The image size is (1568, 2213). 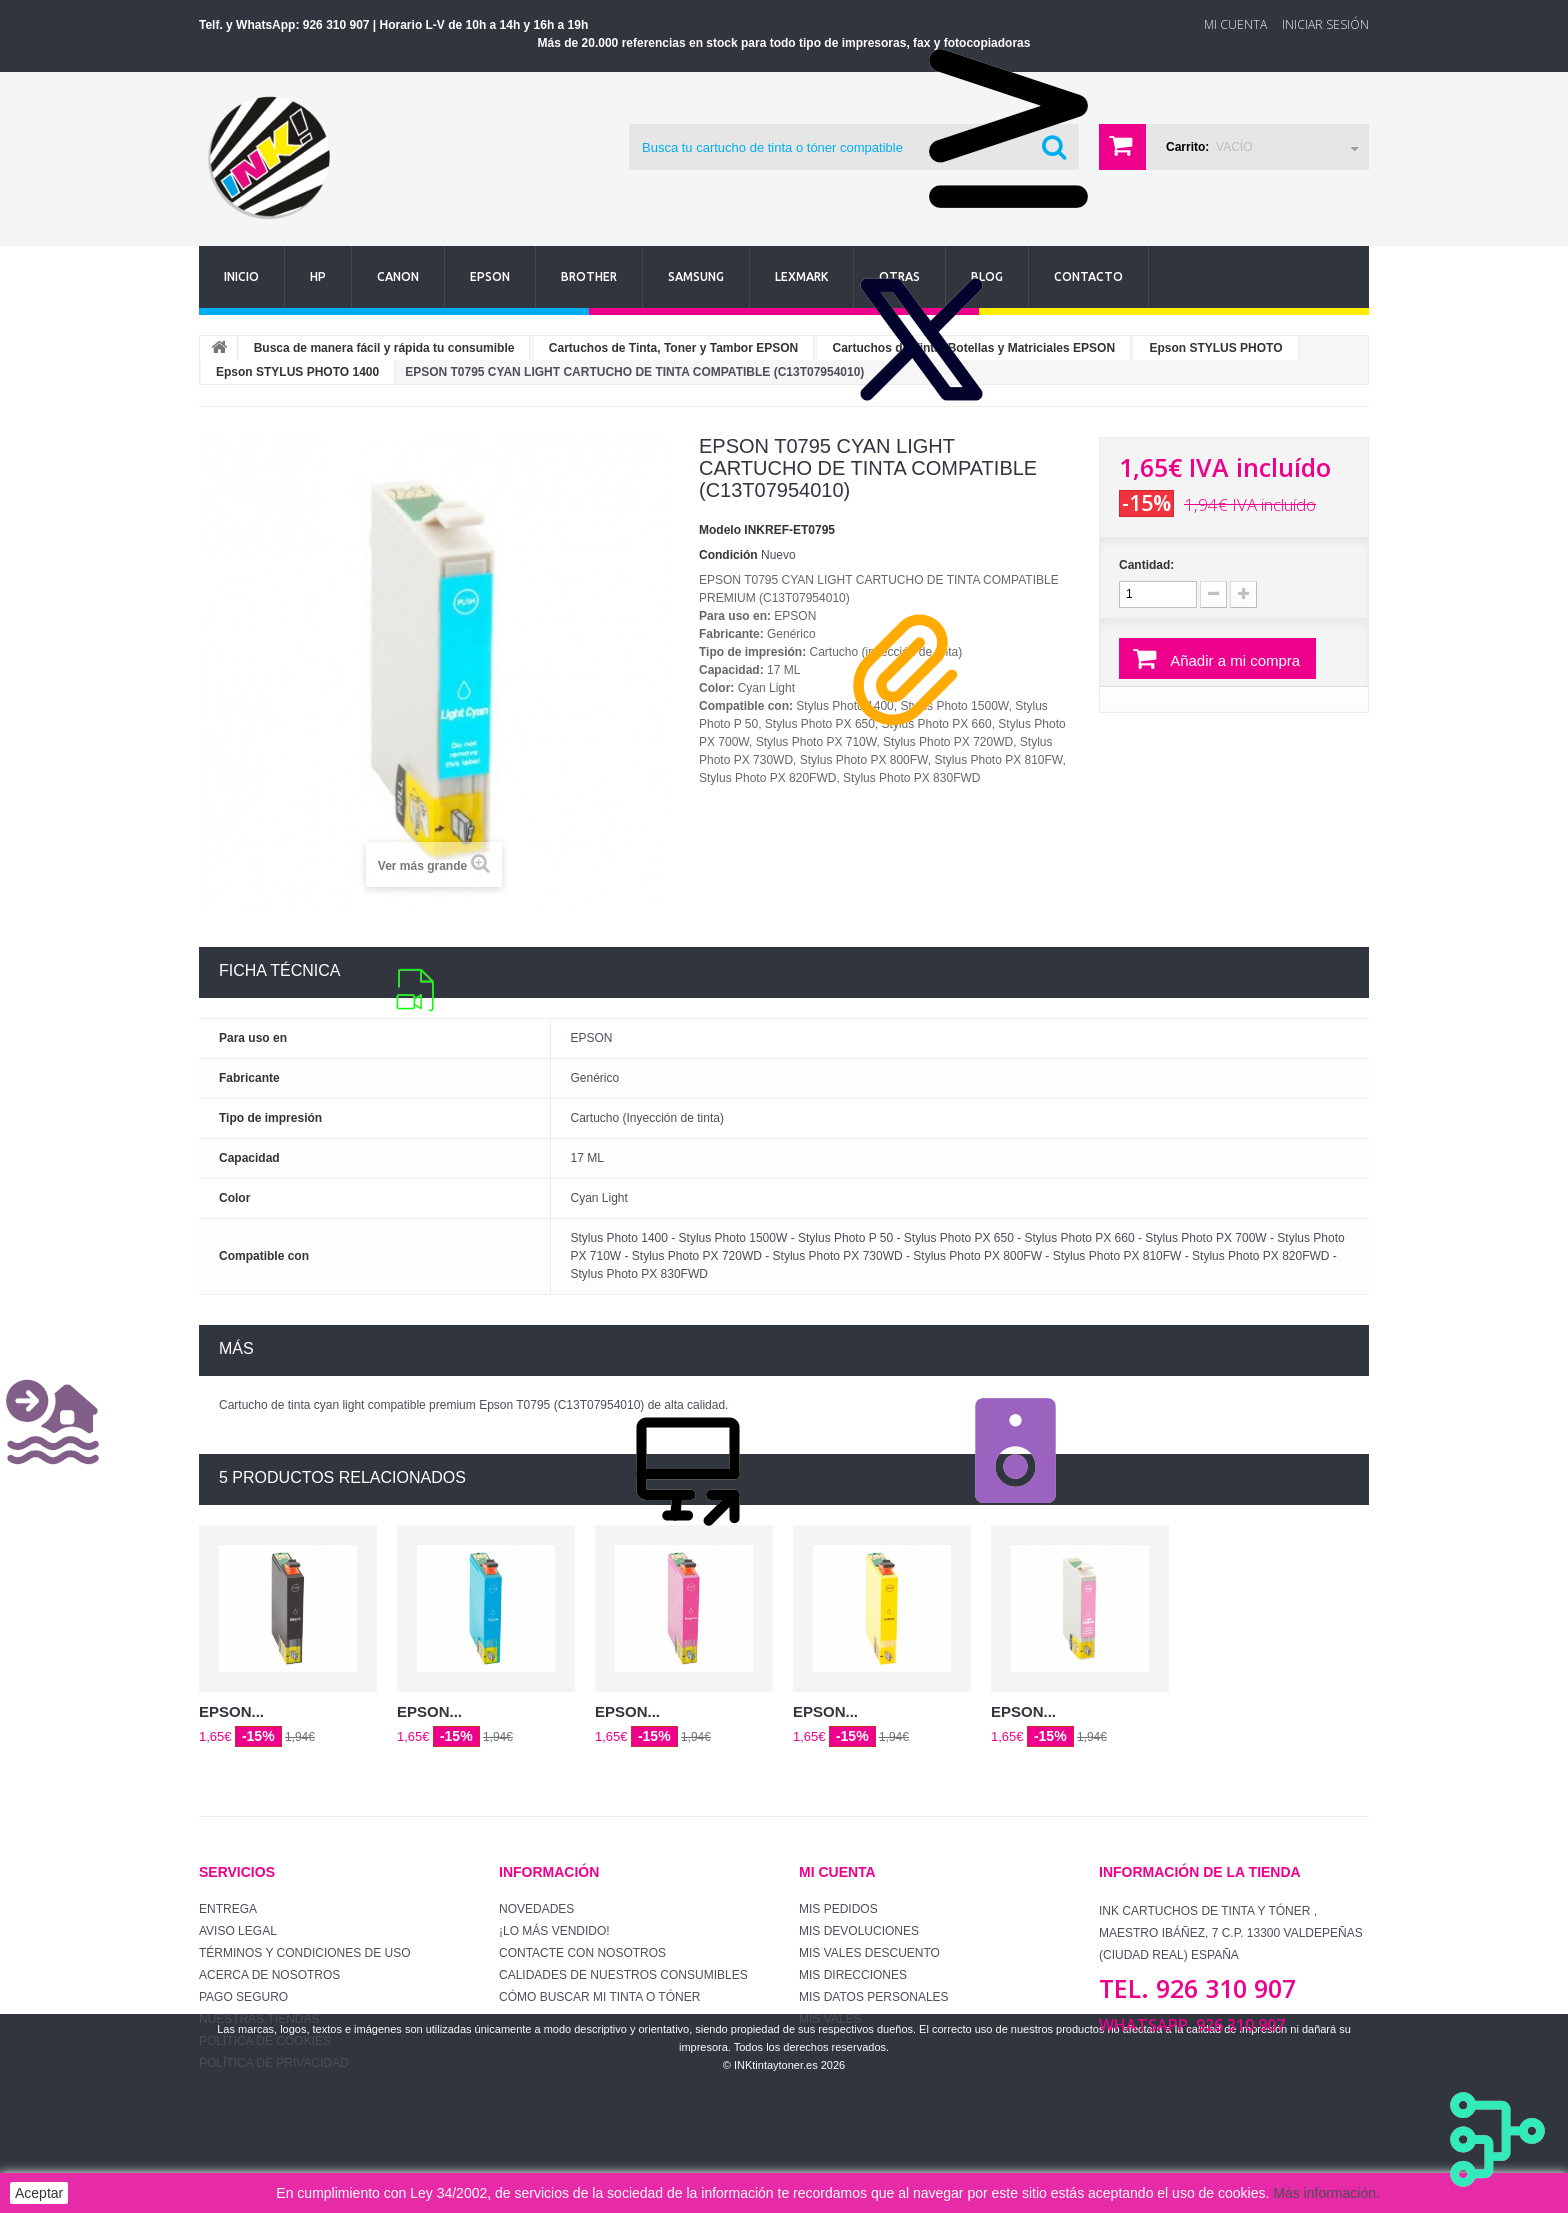 What do you see at coordinates (53, 1422) in the screenshot?
I see `navigate to flood evacuation routes` at bounding box center [53, 1422].